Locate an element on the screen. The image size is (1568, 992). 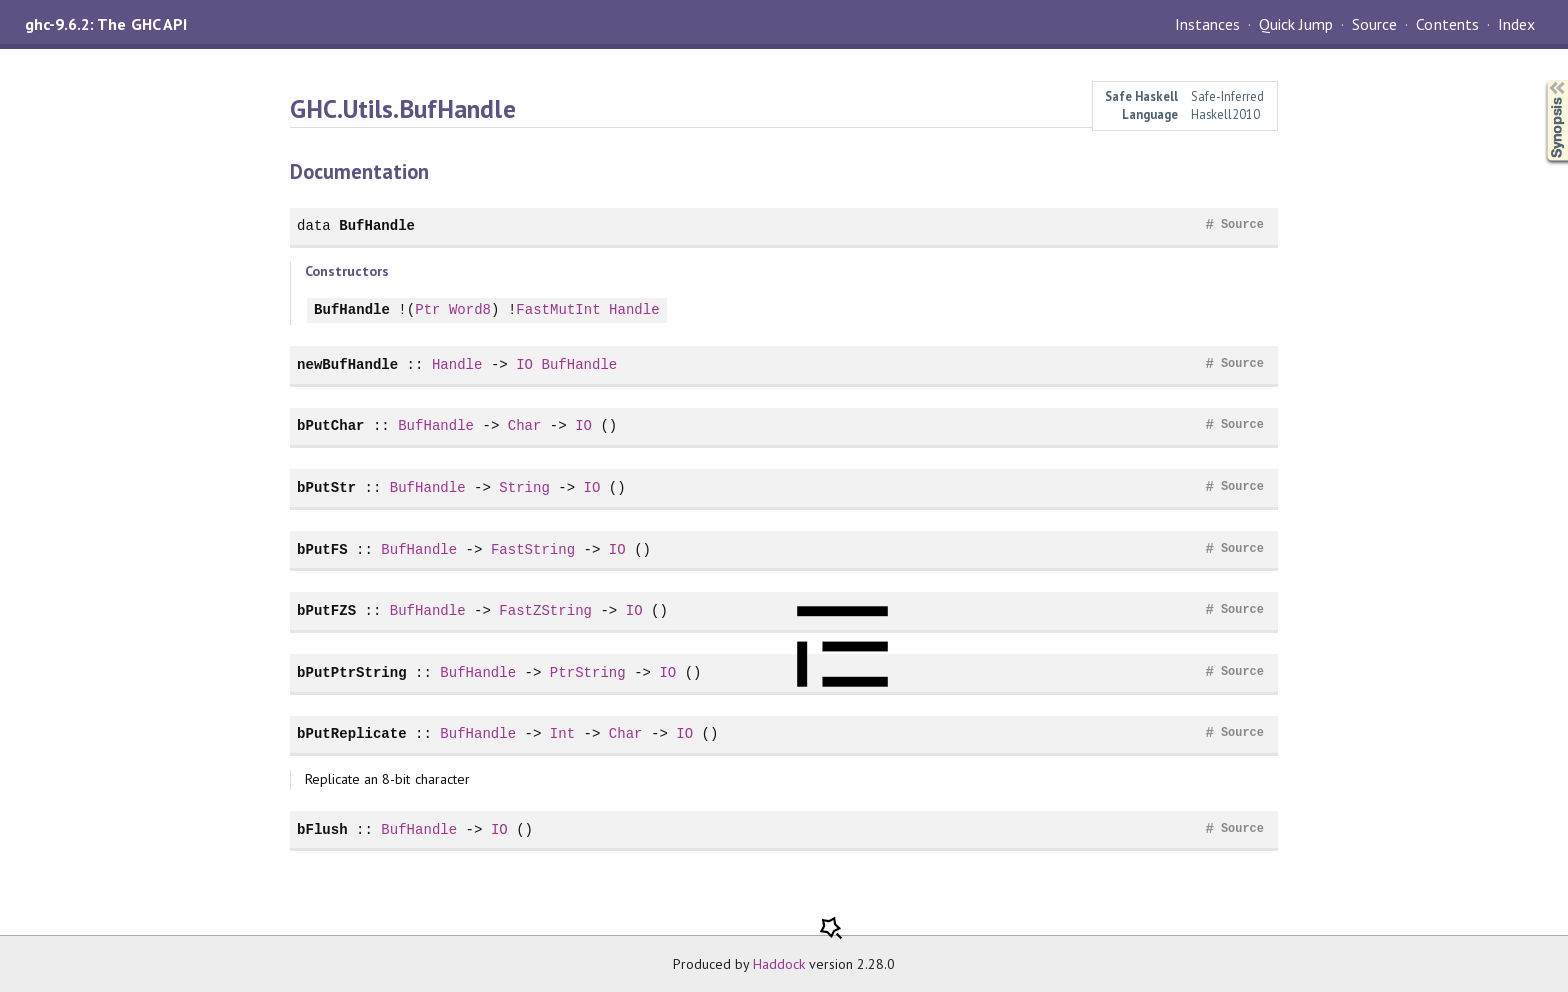
insert a block quote is located at coordinates (842, 646).